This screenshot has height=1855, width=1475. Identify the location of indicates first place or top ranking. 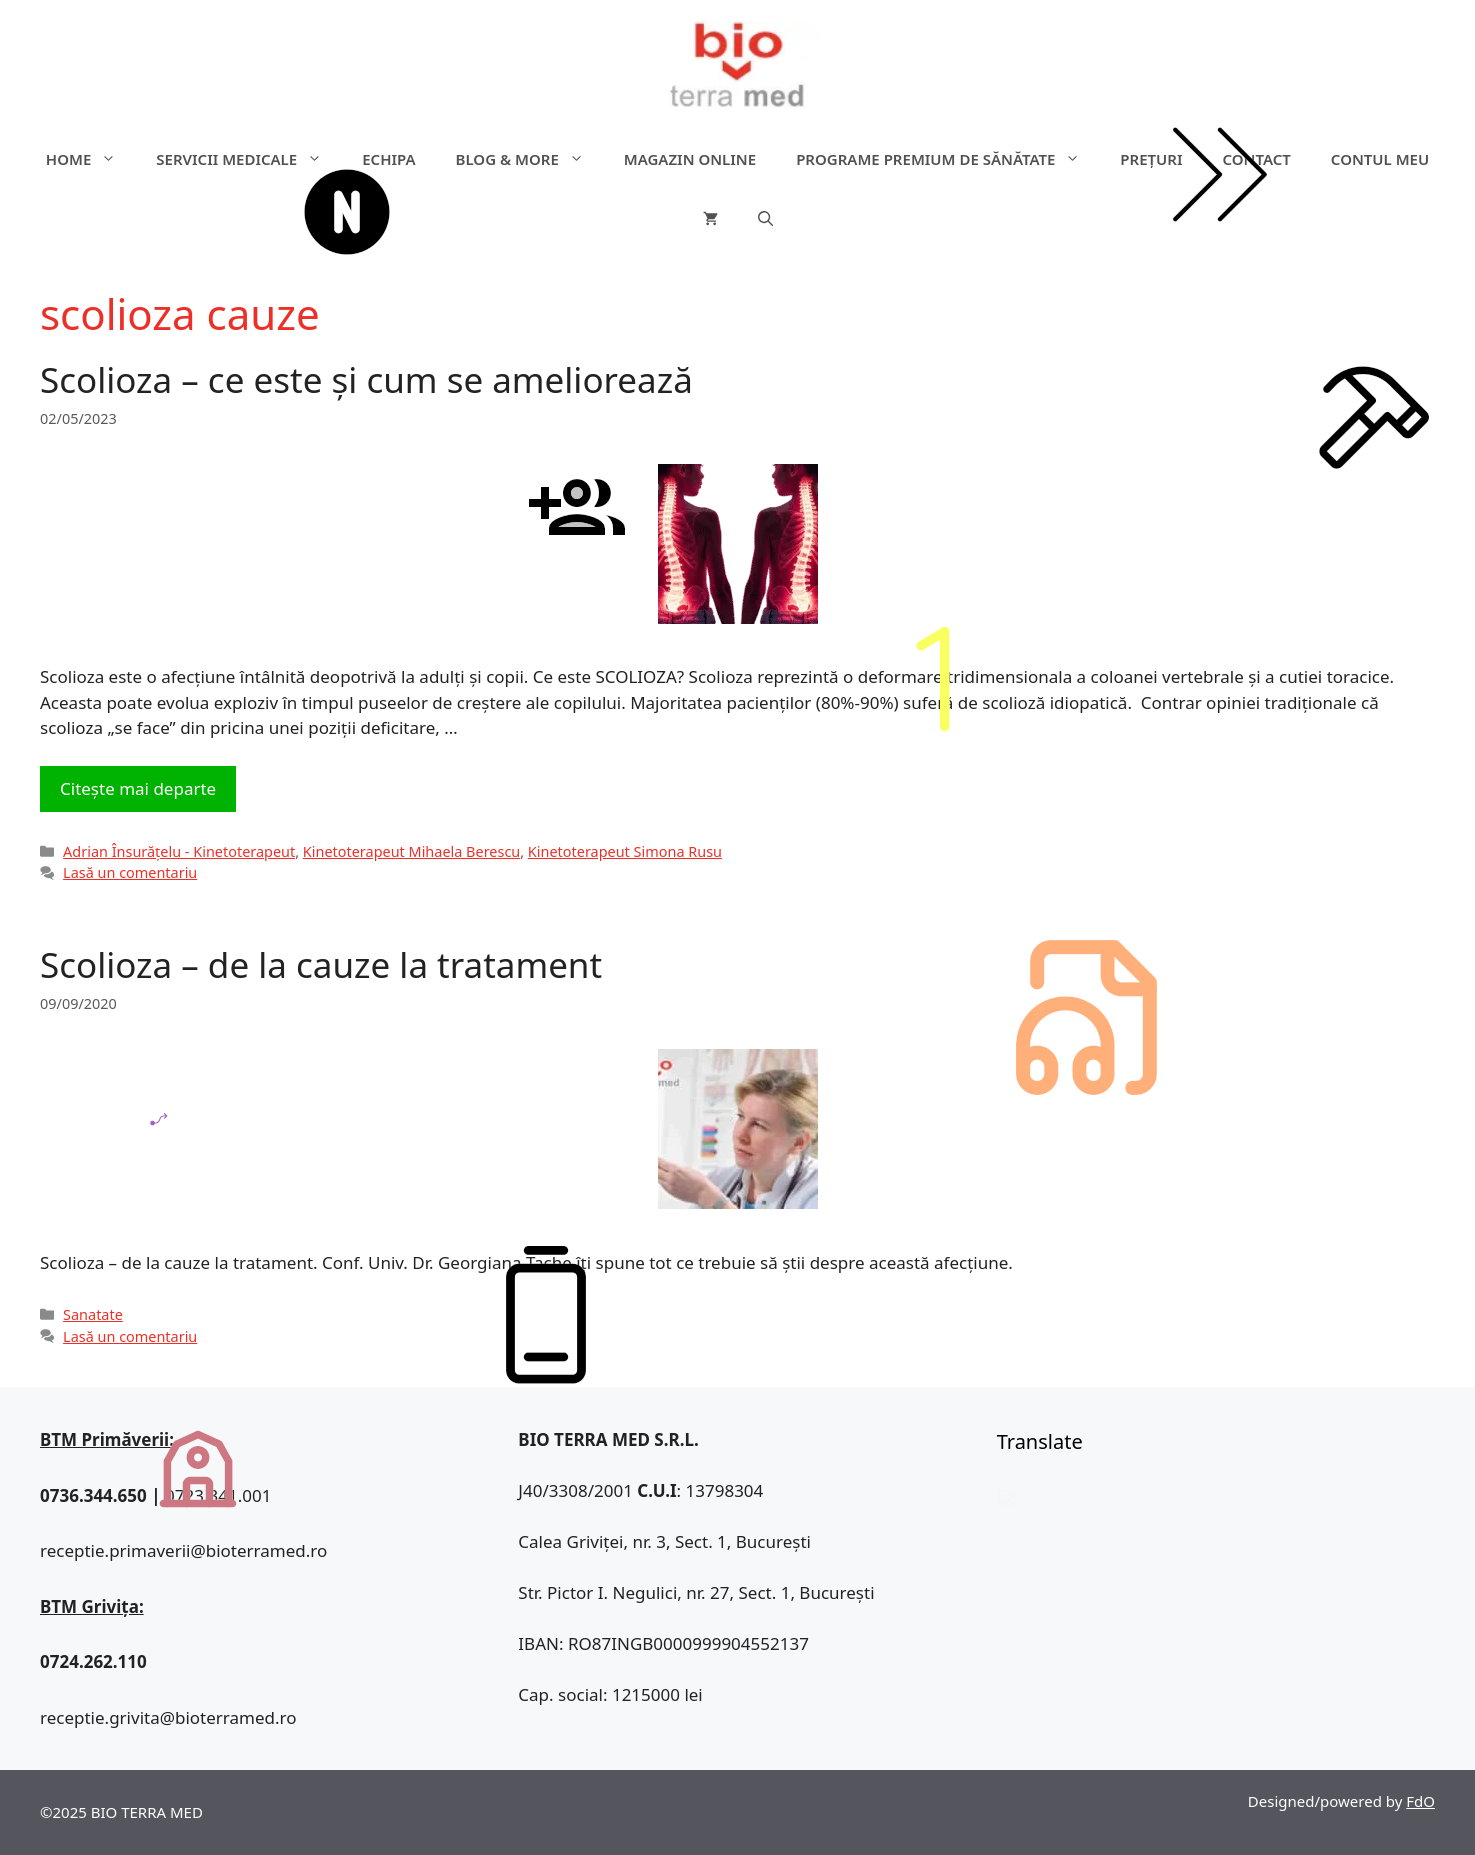
(940, 679).